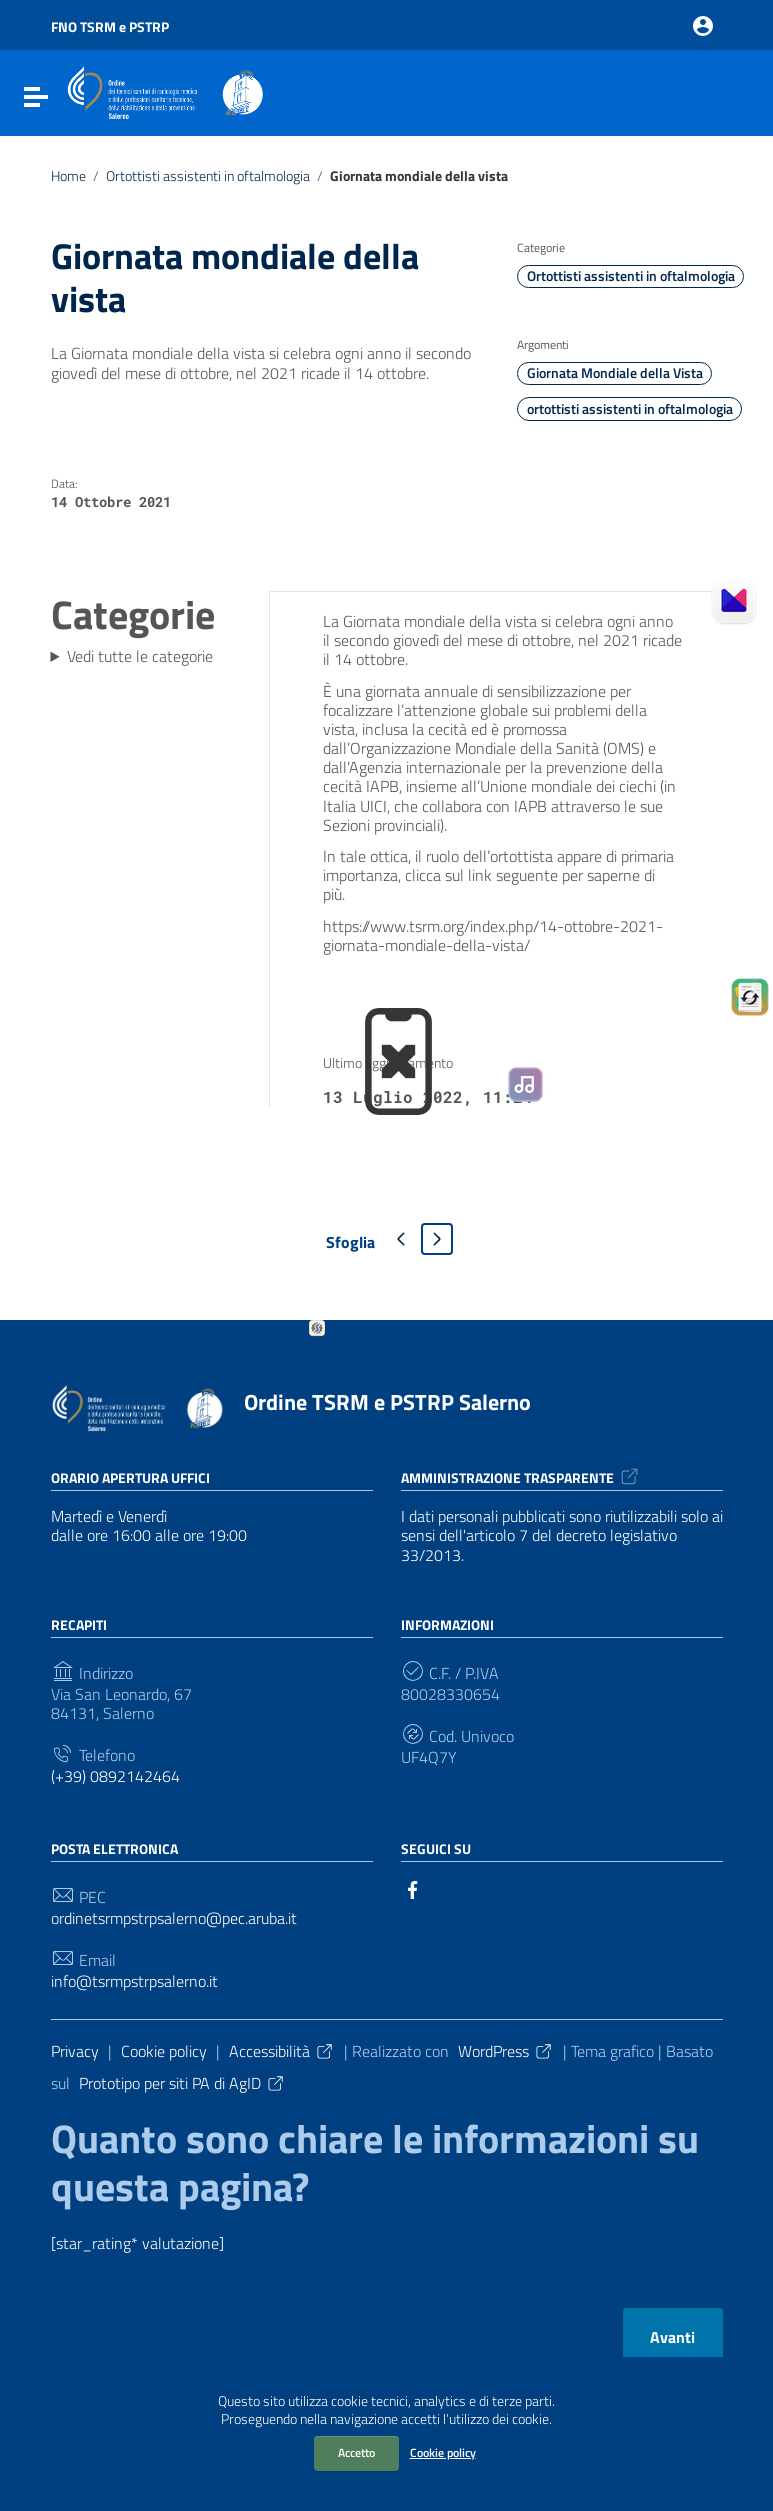 Image resolution: width=773 pixels, height=2511 pixels. I want to click on open Morphosis file conversion app, so click(750, 997).